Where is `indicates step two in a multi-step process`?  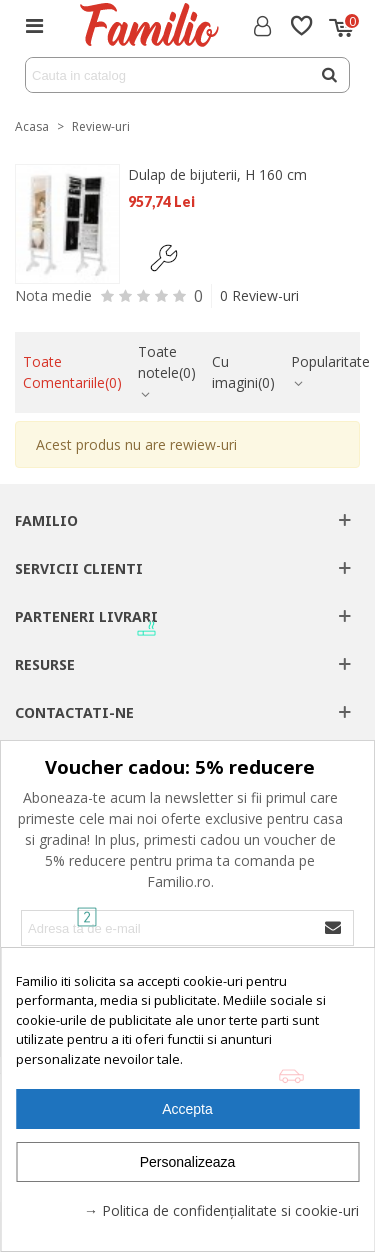
indicates step two in a multi-step process is located at coordinates (87, 917).